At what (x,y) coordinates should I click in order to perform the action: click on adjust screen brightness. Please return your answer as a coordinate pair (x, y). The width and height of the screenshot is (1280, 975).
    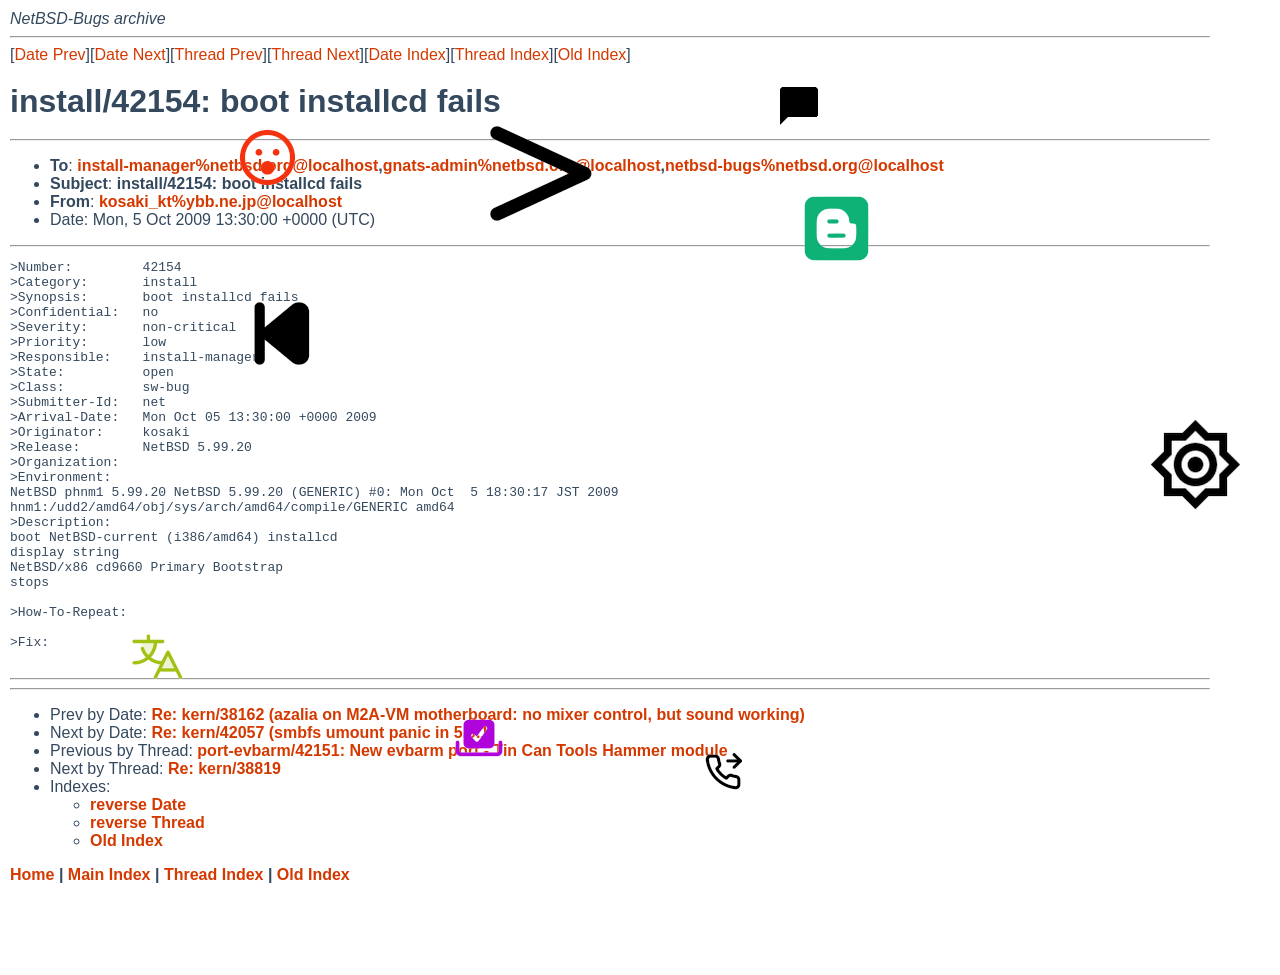
    Looking at the image, I should click on (1195, 464).